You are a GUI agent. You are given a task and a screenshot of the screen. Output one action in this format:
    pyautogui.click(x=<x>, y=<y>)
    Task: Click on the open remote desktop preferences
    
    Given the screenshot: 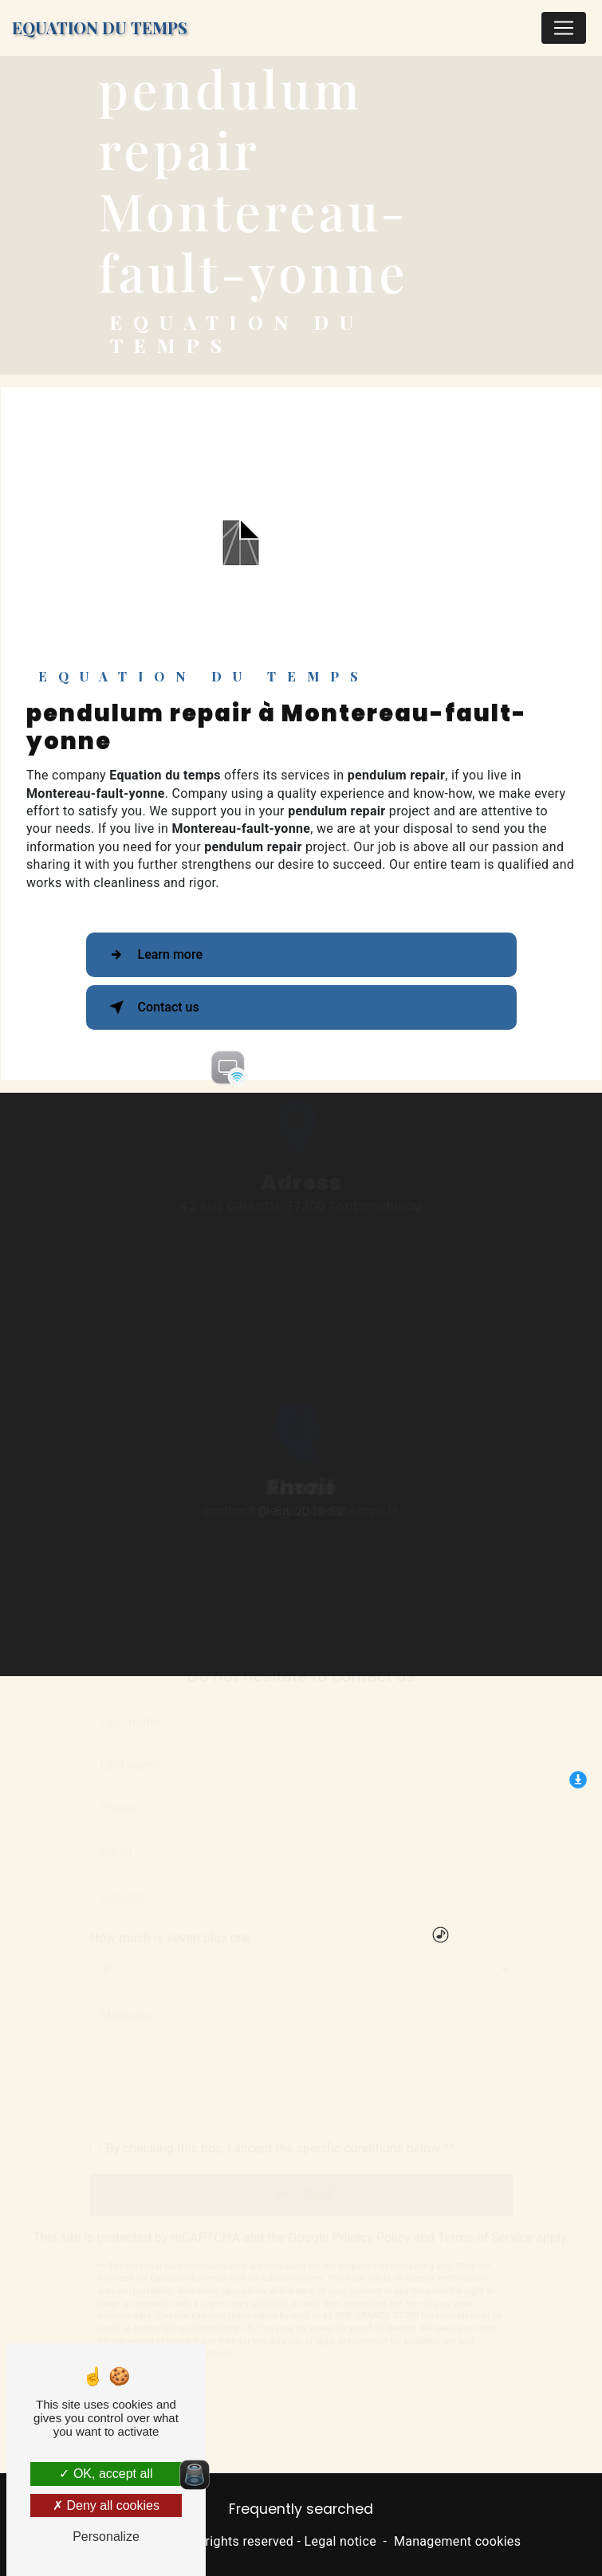 What is the action you would take?
    pyautogui.click(x=228, y=1068)
    